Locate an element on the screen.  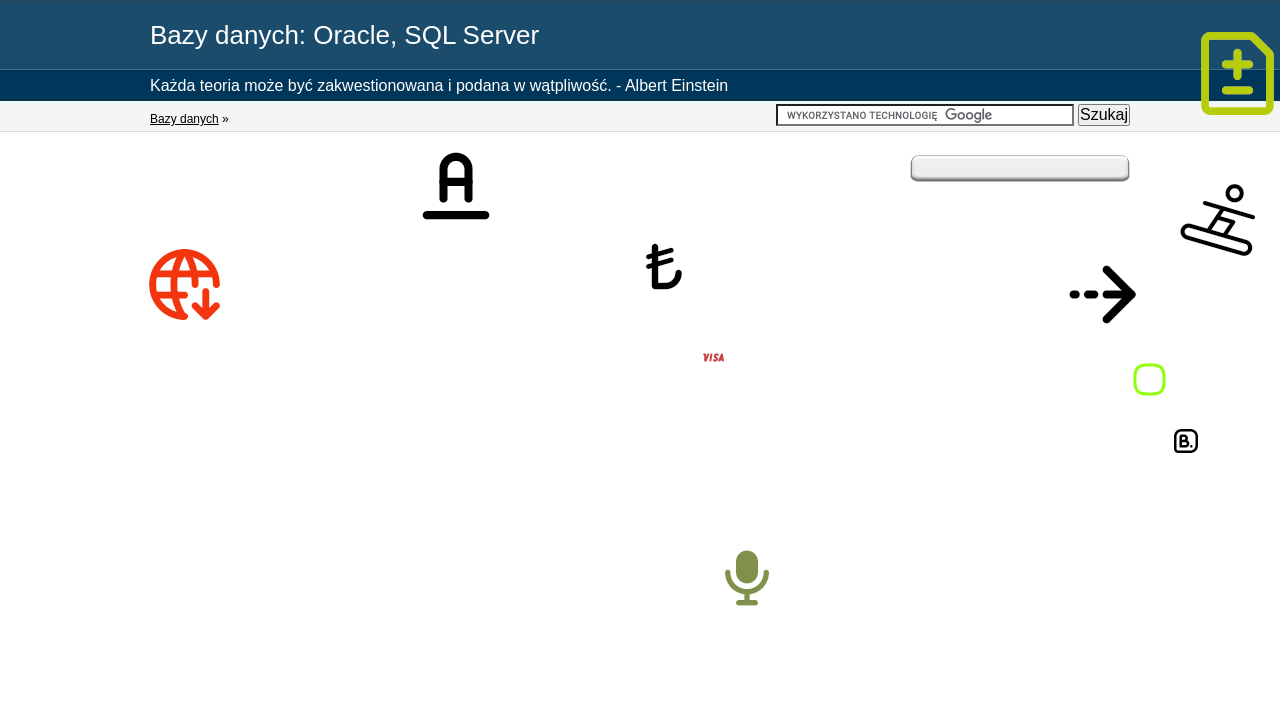
visit booking.com is located at coordinates (1186, 441).